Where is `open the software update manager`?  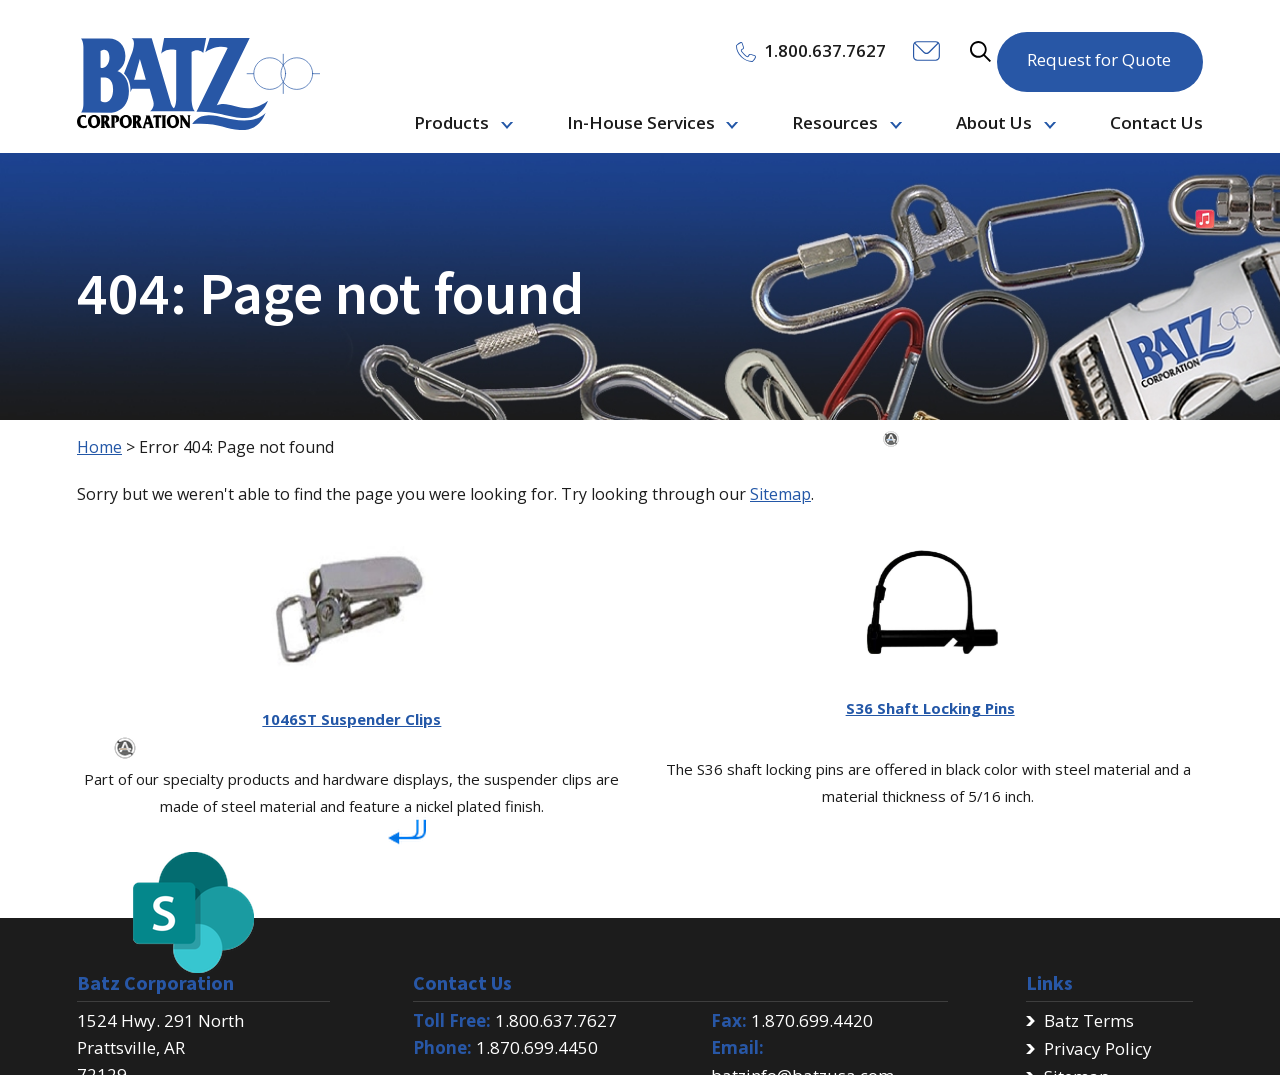 open the software update manager is located at coordinates (125, 748).